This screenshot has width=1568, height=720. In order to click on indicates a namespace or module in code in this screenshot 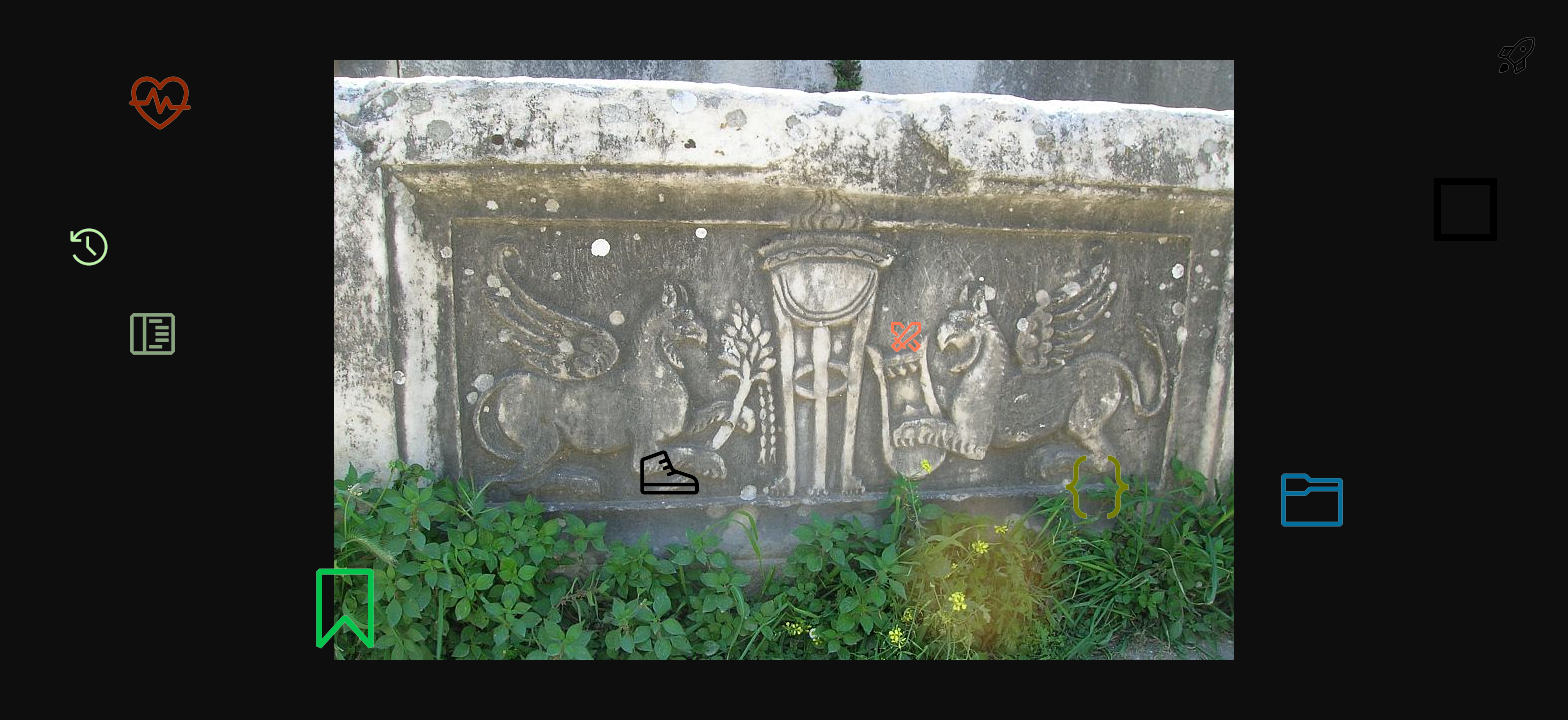, I will do `click(1097, 487)`.